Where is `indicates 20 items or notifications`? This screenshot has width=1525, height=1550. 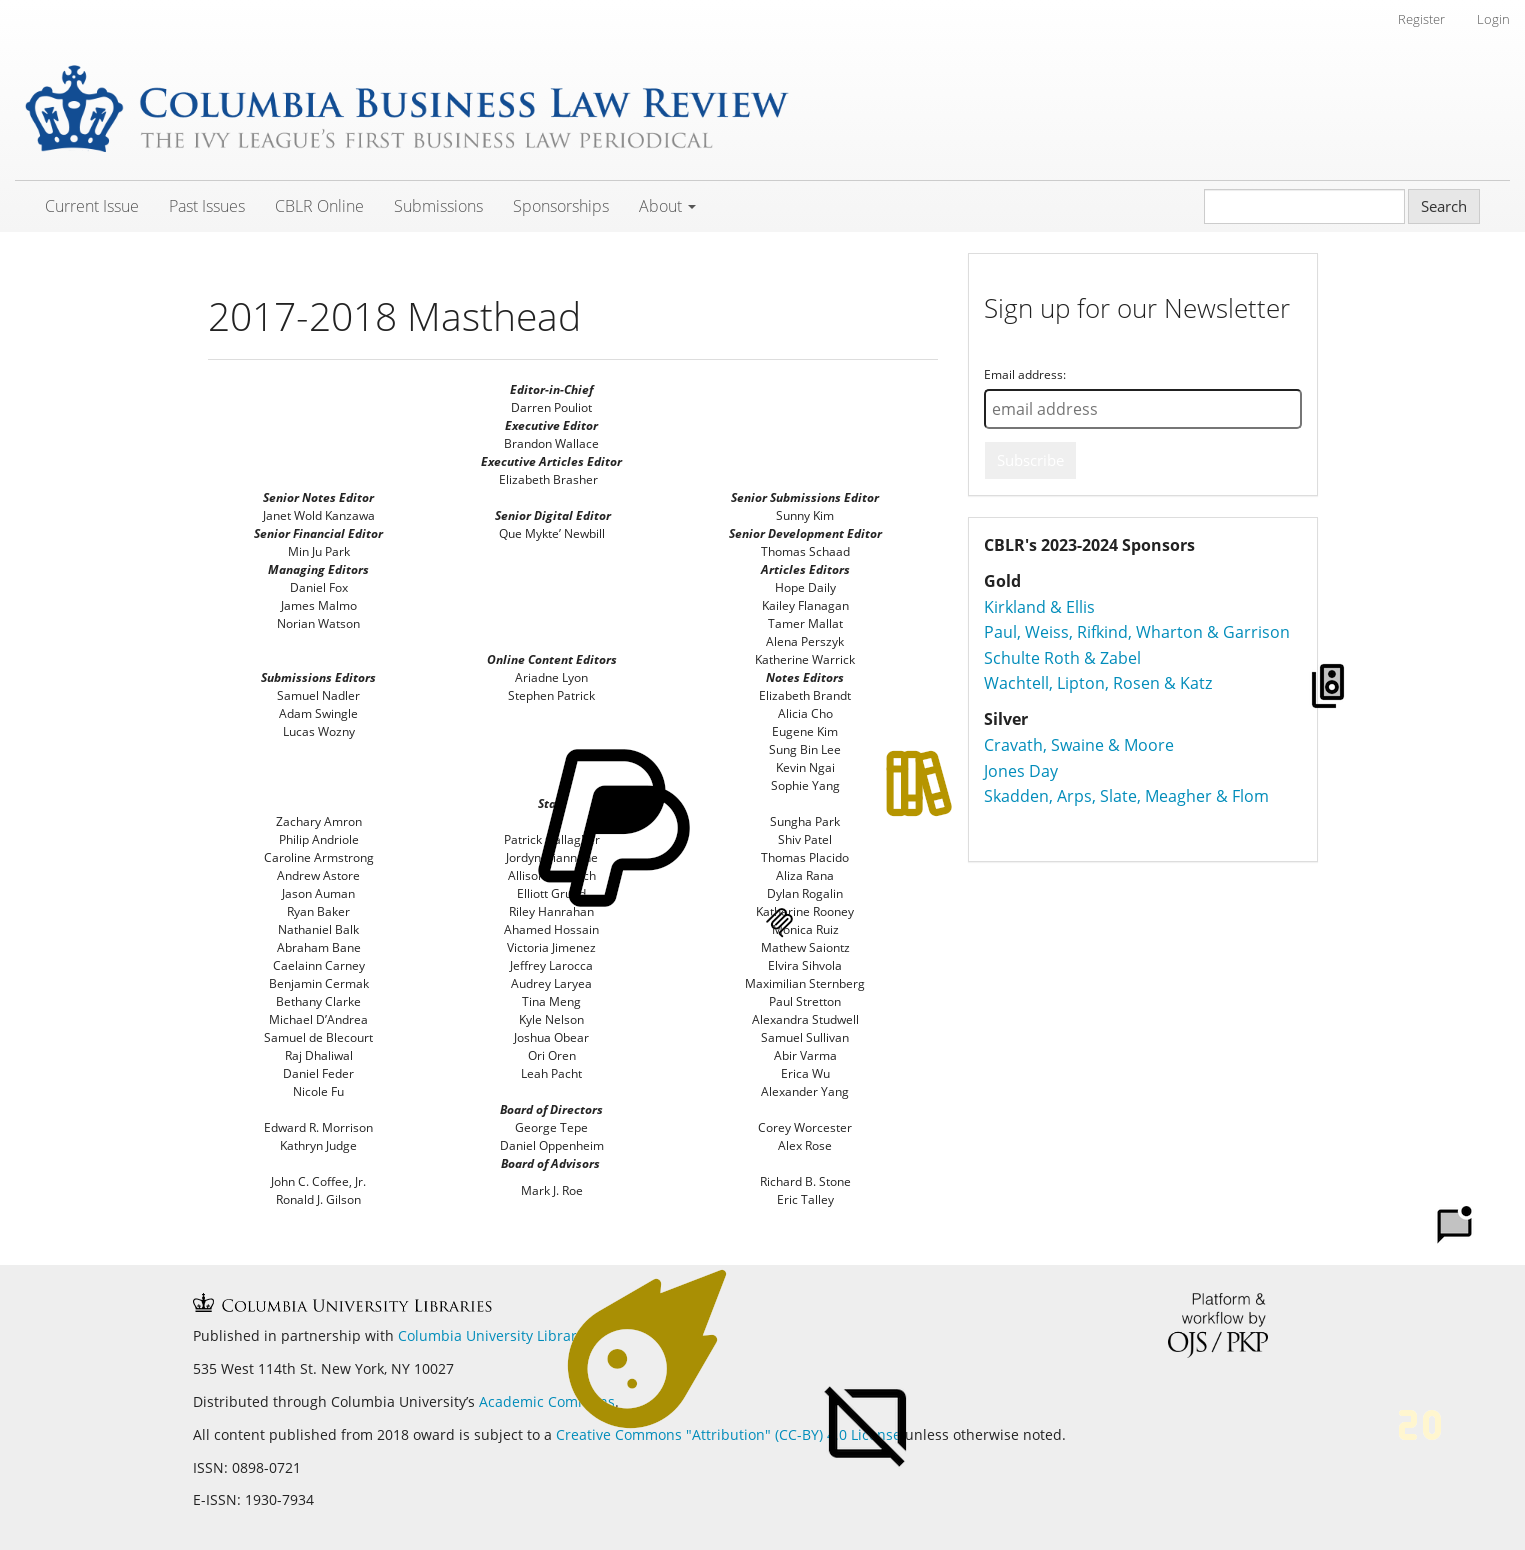
indicates 20 items or notifications is located at coordinates (1420, 1425).